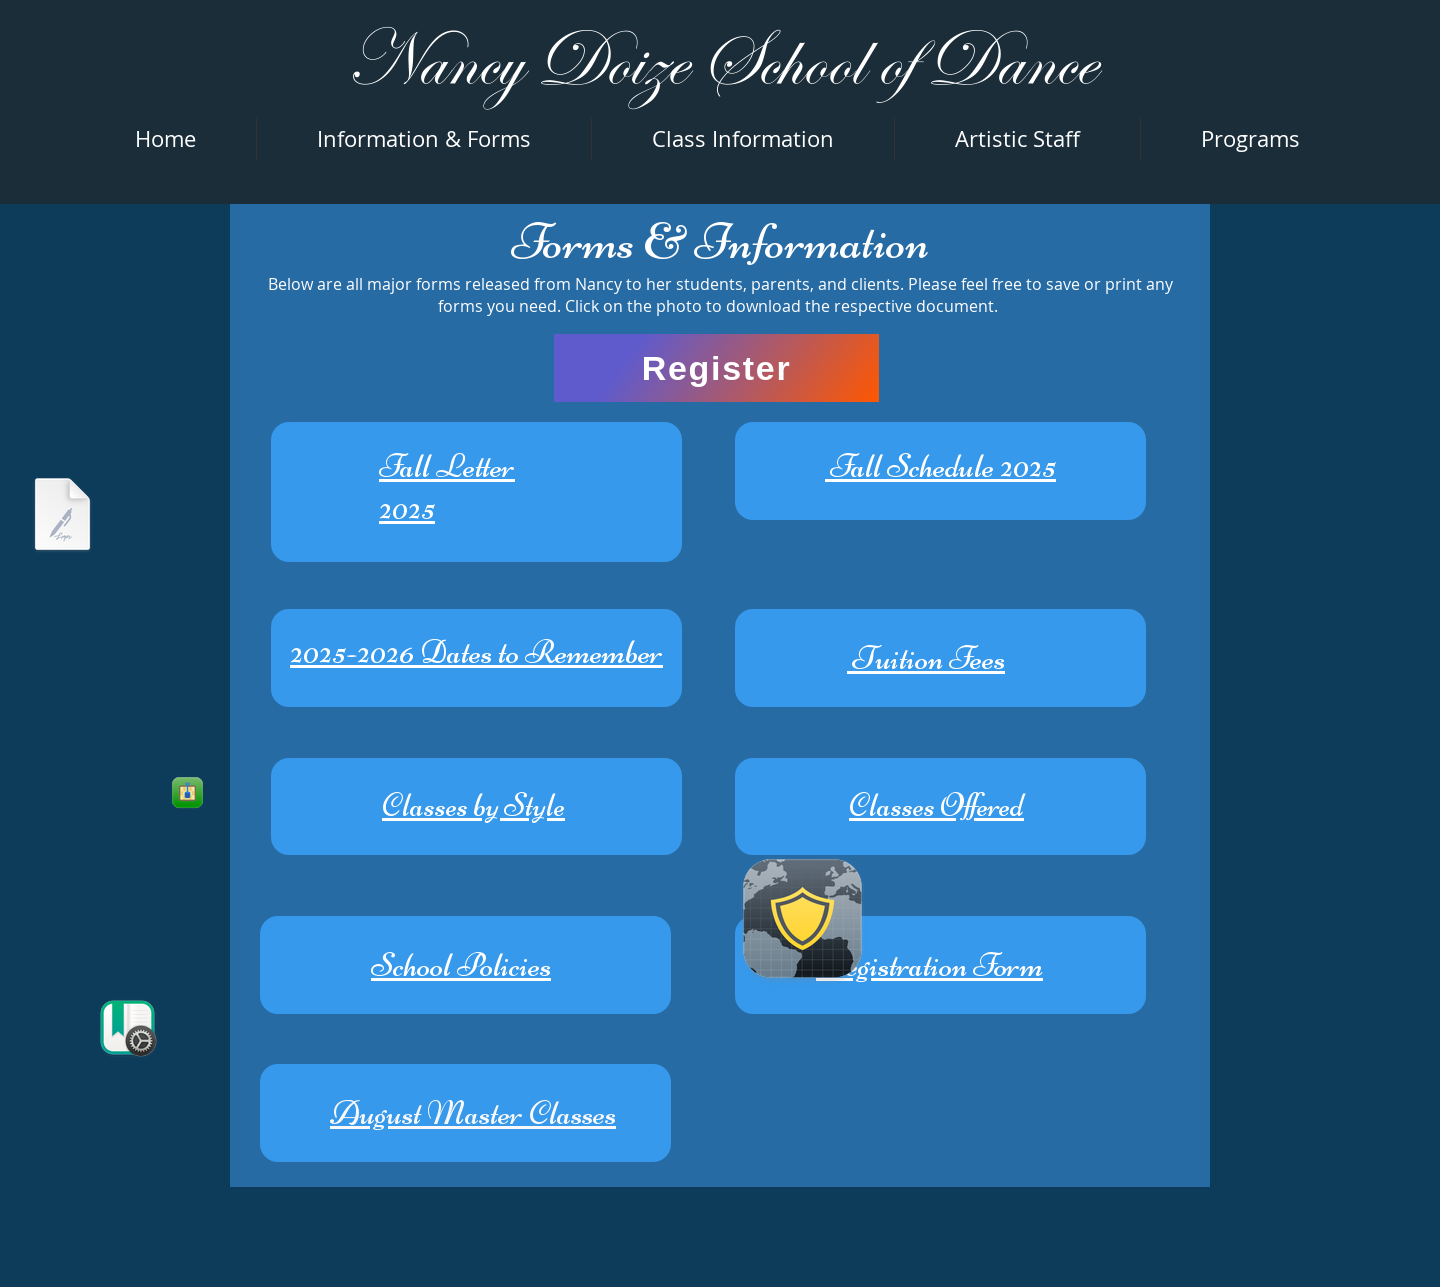 The image size is (1440, 1287). What do you see at coordinates (187, 792) in the screenshot?
I see `open sandbox development environment` at bounding box center [187, 792].